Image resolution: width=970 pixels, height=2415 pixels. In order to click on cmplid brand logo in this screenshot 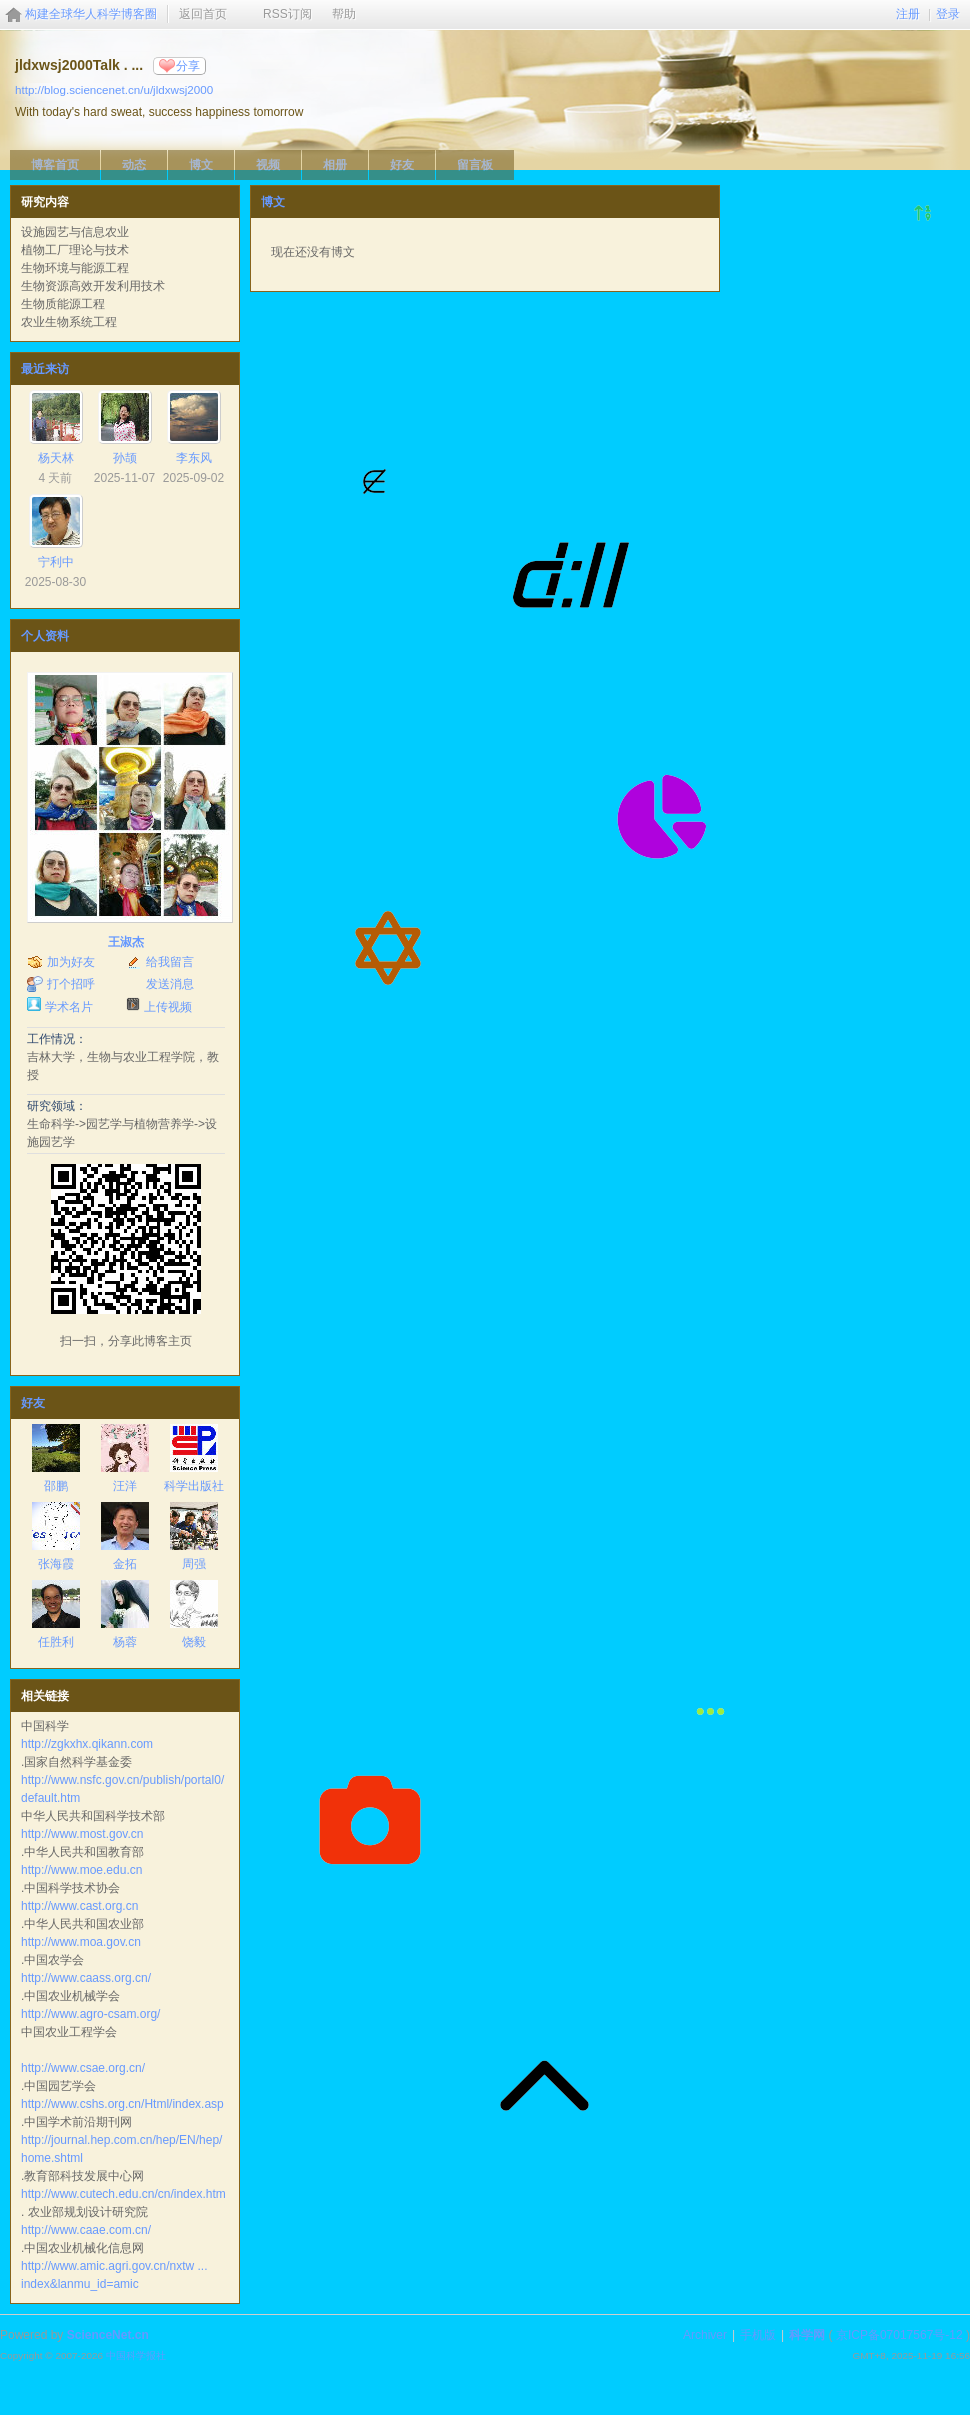, I will do `click(571, 575)`.